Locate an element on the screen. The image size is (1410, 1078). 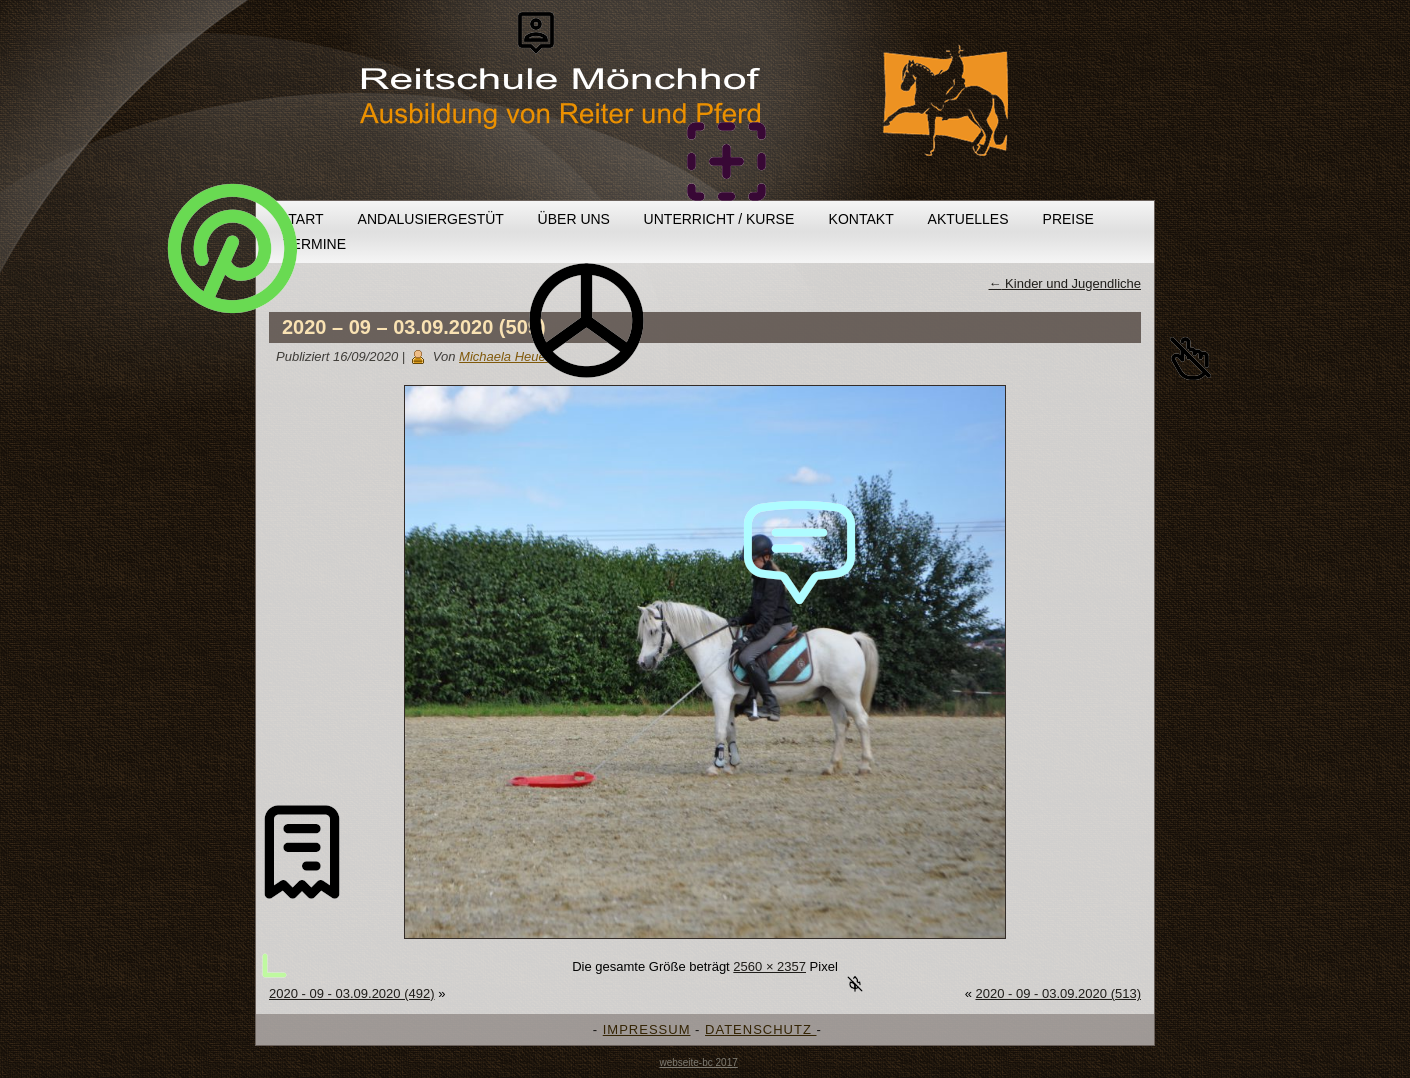
view purchase receipt or transaction history is located at coordinates (302, 852).